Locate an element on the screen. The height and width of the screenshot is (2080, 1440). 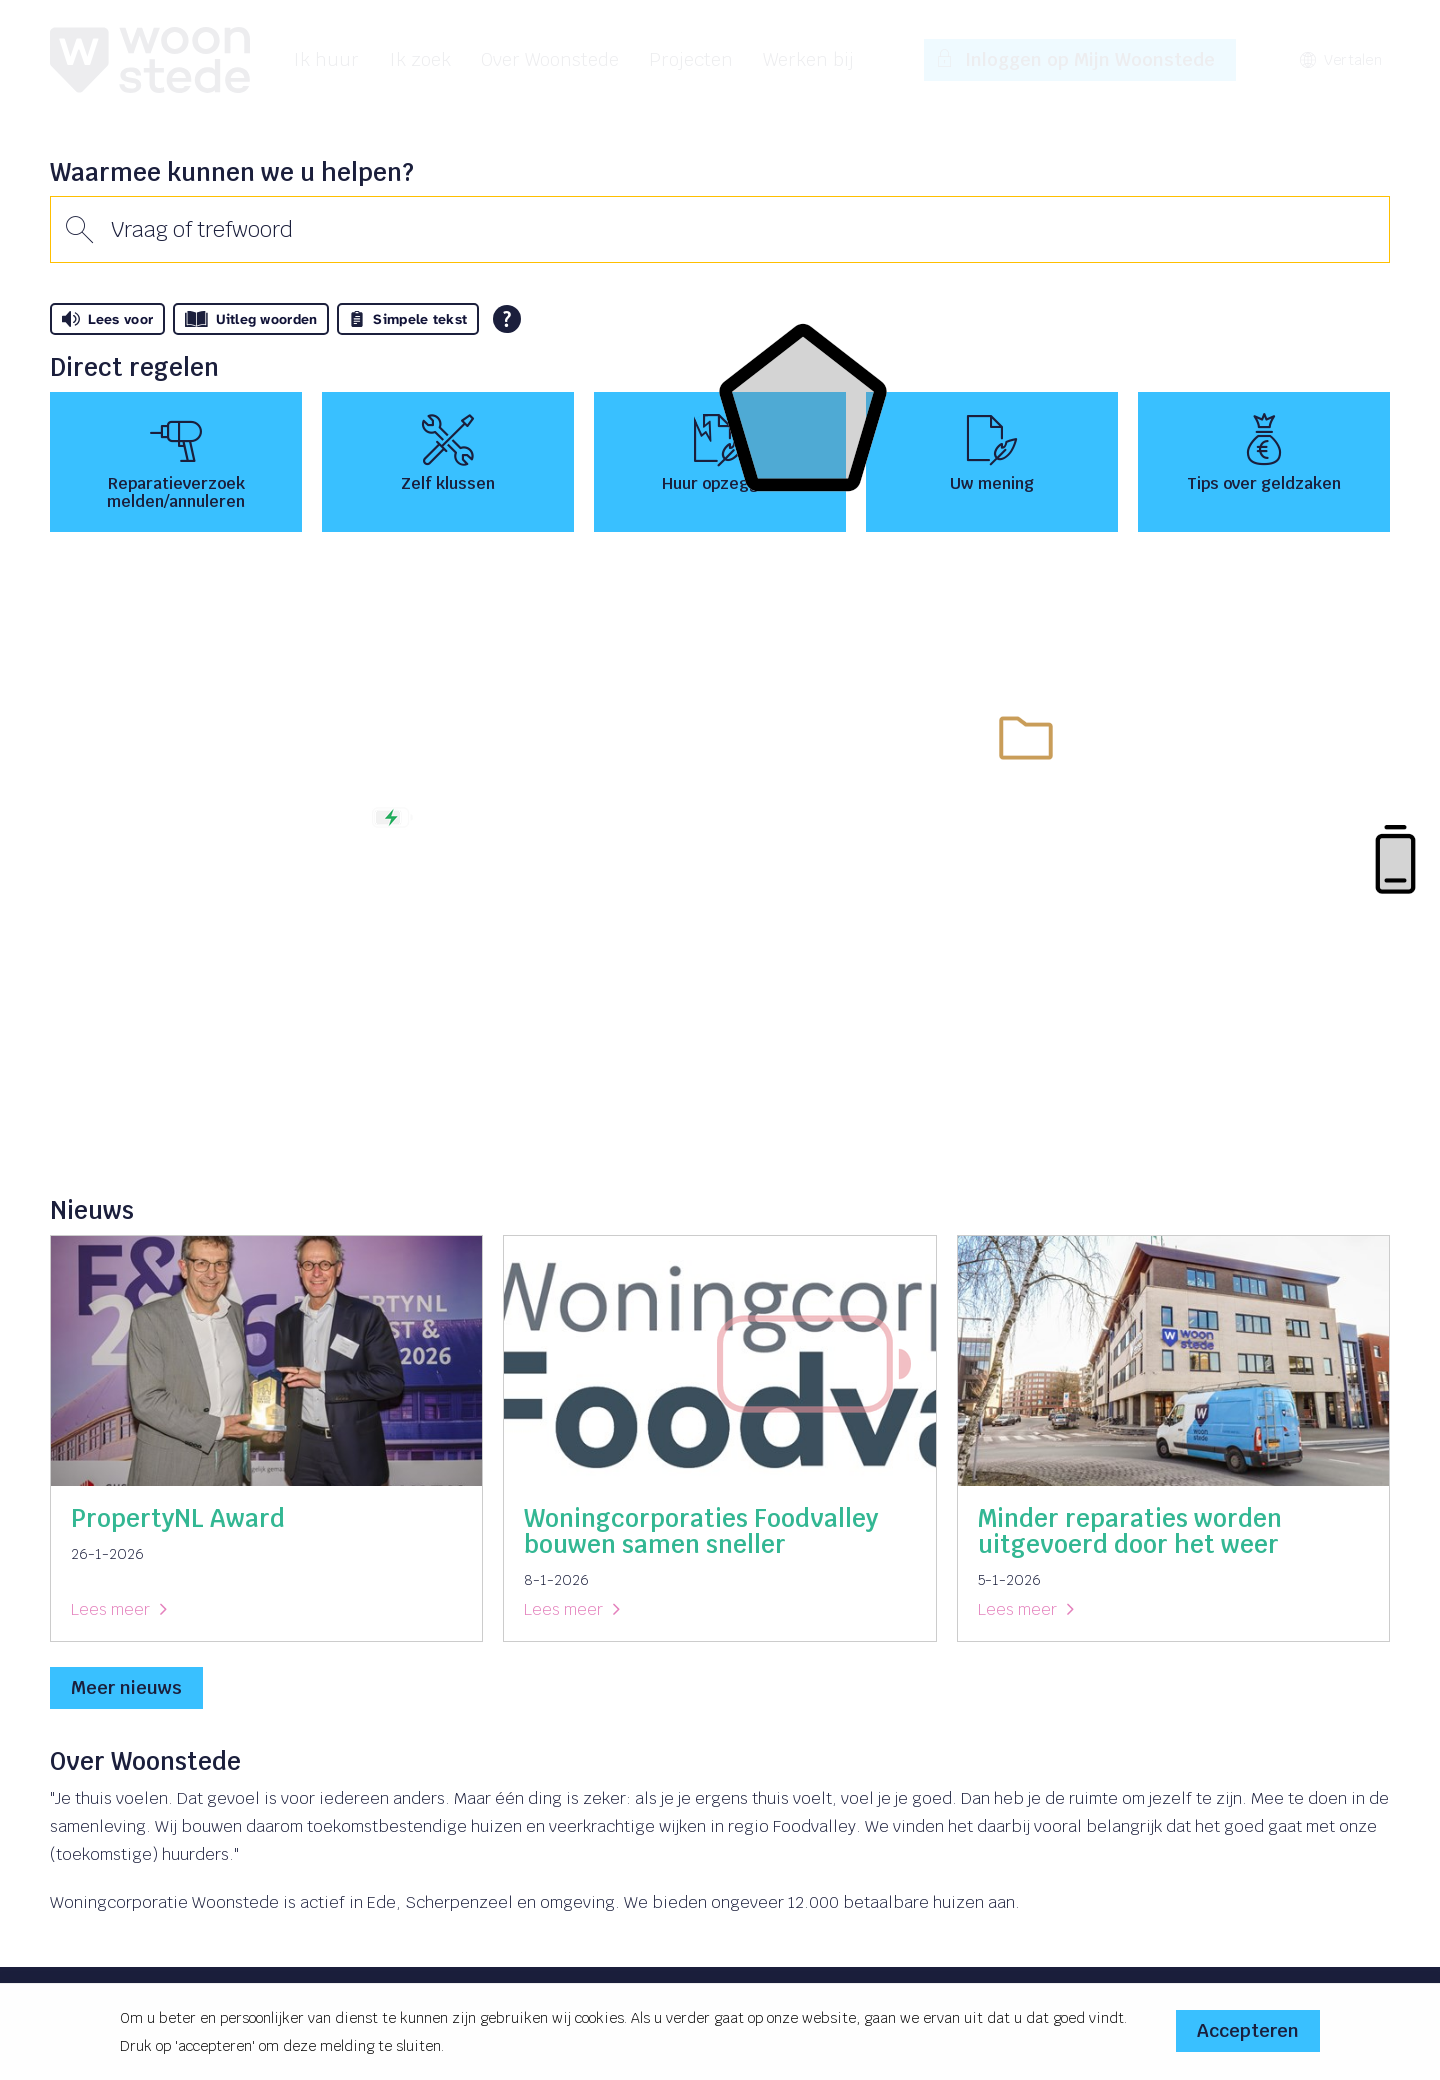
a pentagon shape indicator is located at coordinates (803, 414).